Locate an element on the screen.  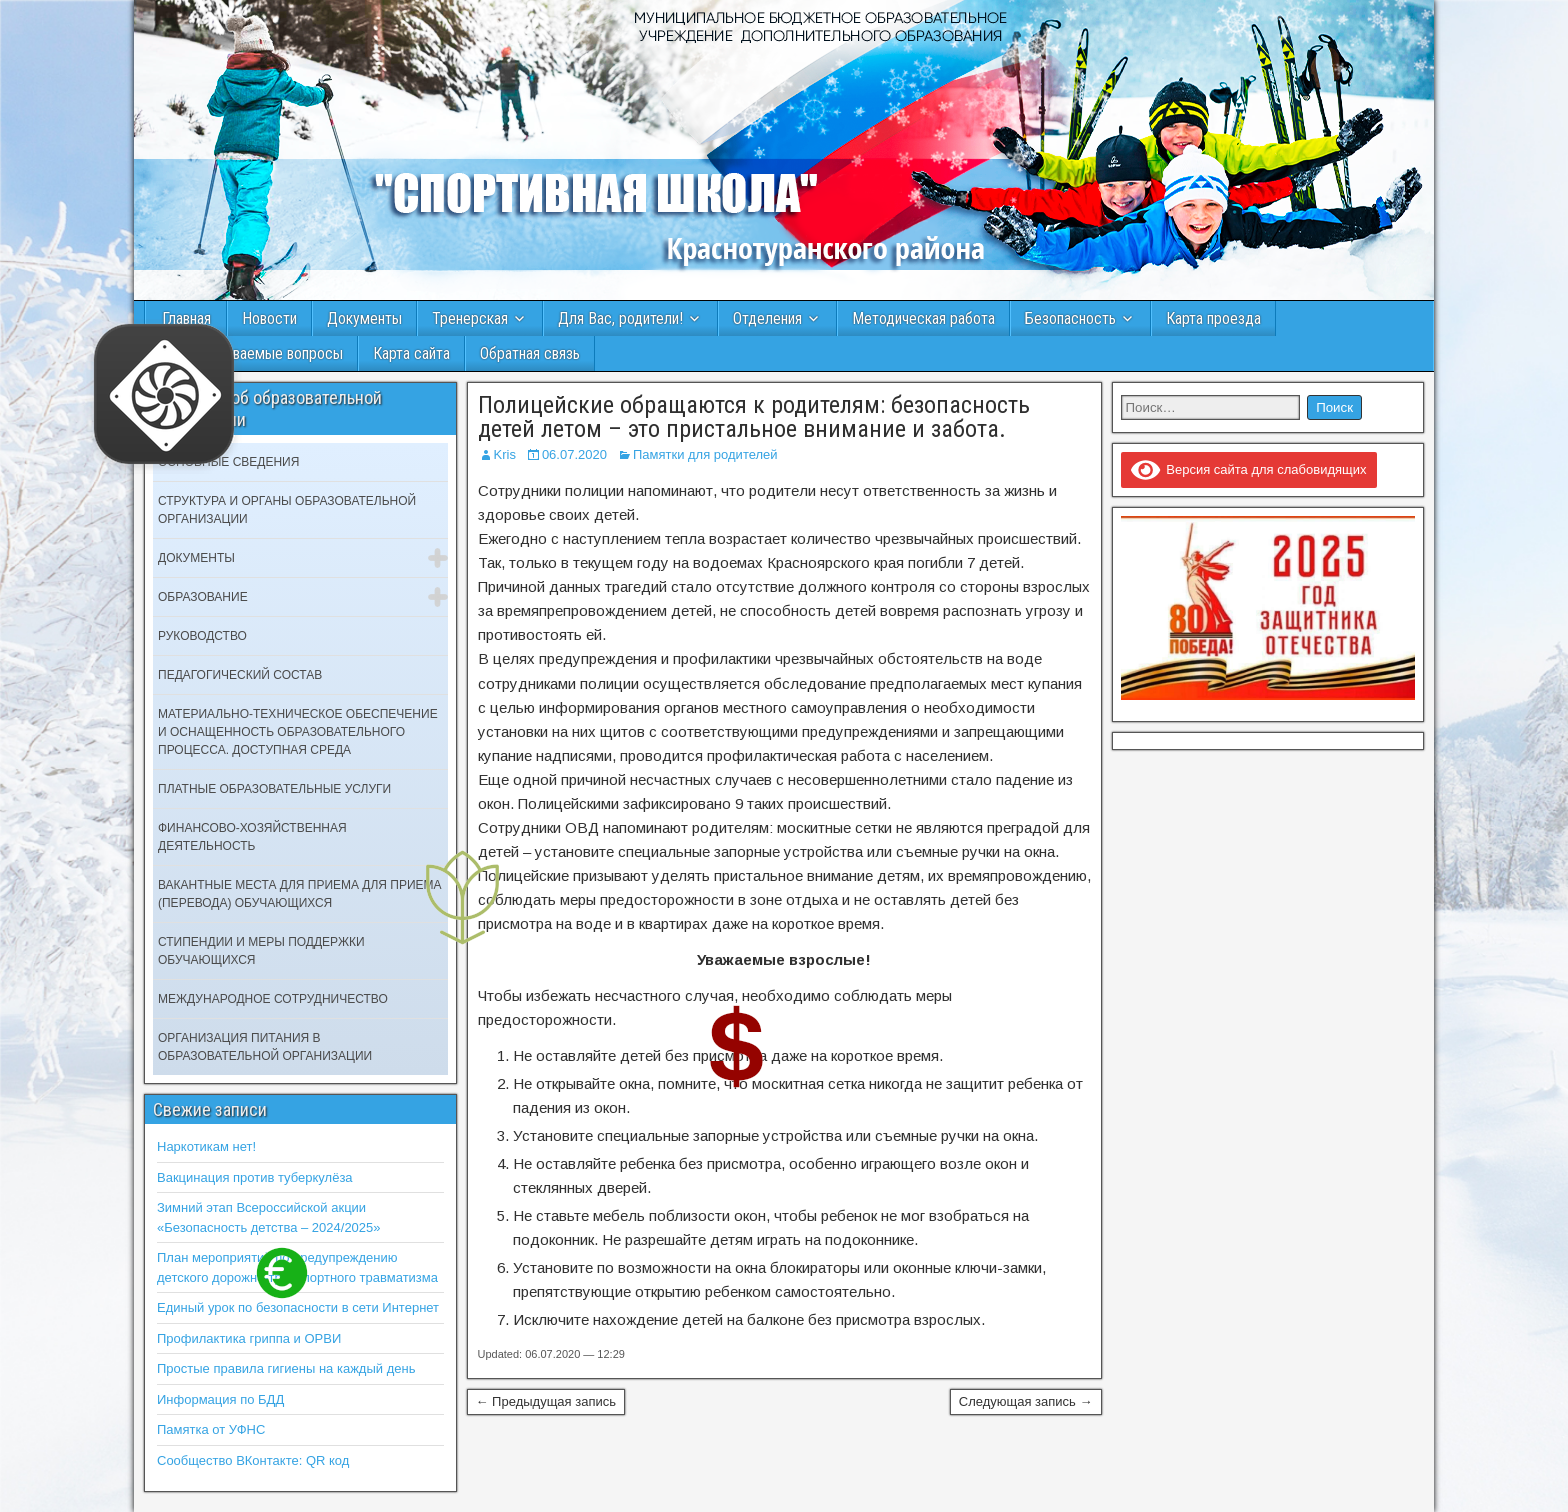
view prices in US dollars is located at coordinates (736, 1046).